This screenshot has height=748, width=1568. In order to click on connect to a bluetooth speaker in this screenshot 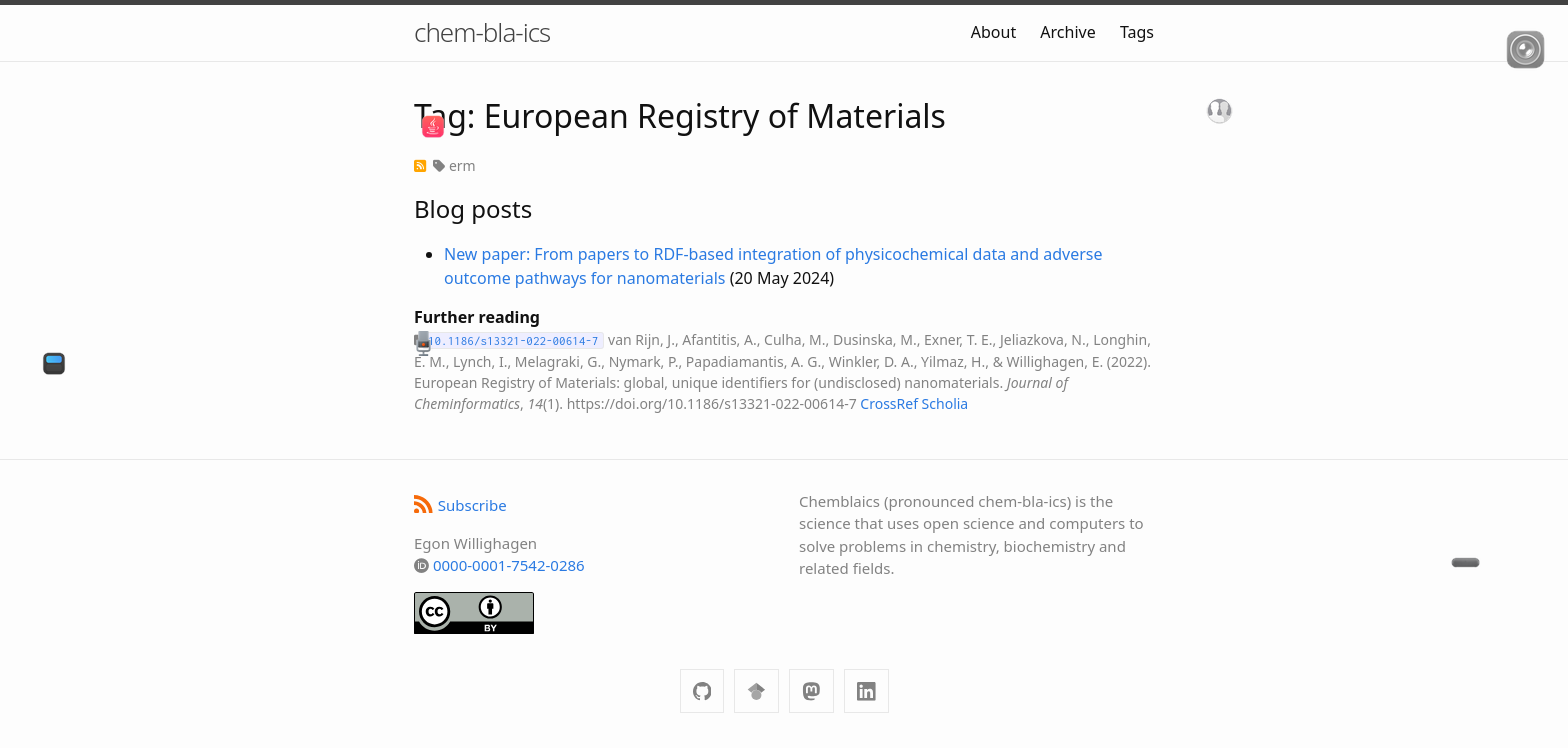, I will do `click(1465, 562)`.